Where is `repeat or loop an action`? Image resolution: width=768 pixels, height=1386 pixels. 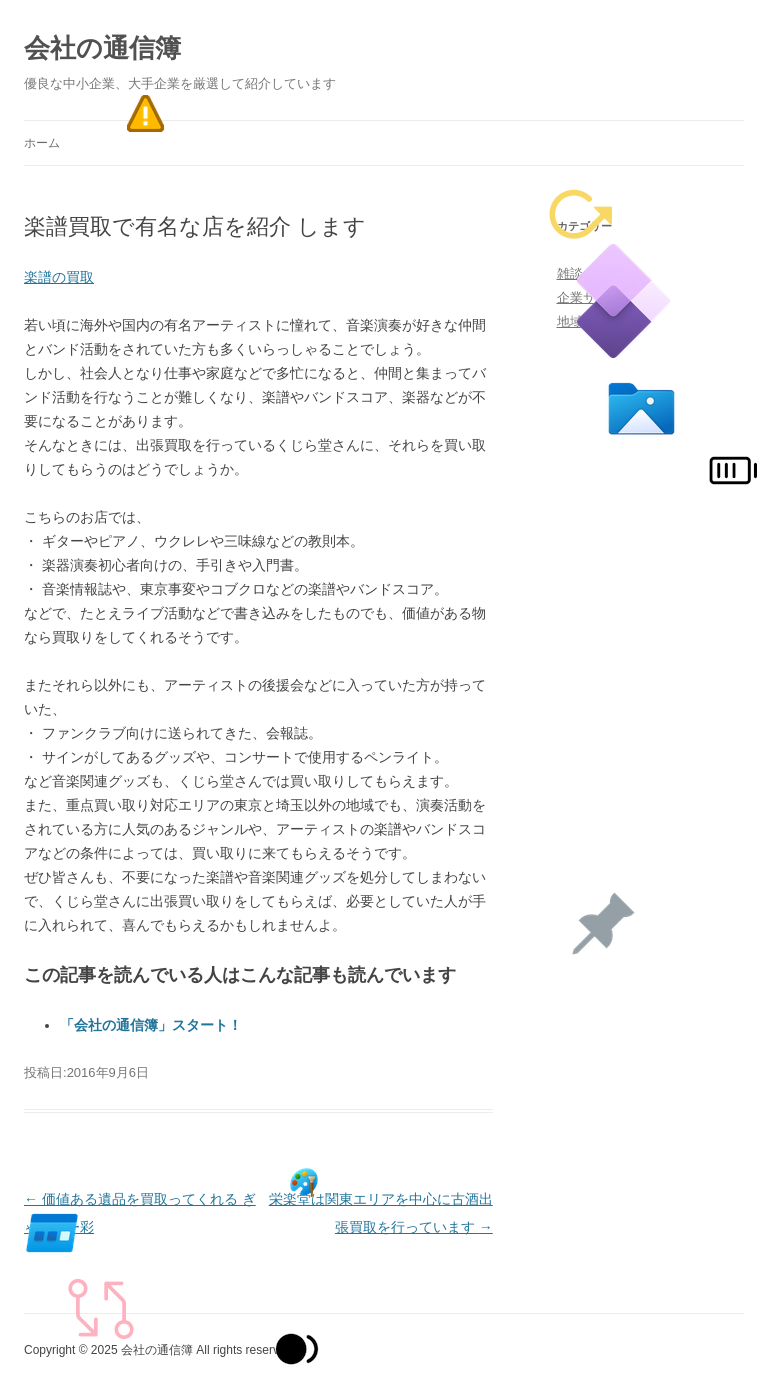 repeat or loop an action is located at coordinates (580, 210).